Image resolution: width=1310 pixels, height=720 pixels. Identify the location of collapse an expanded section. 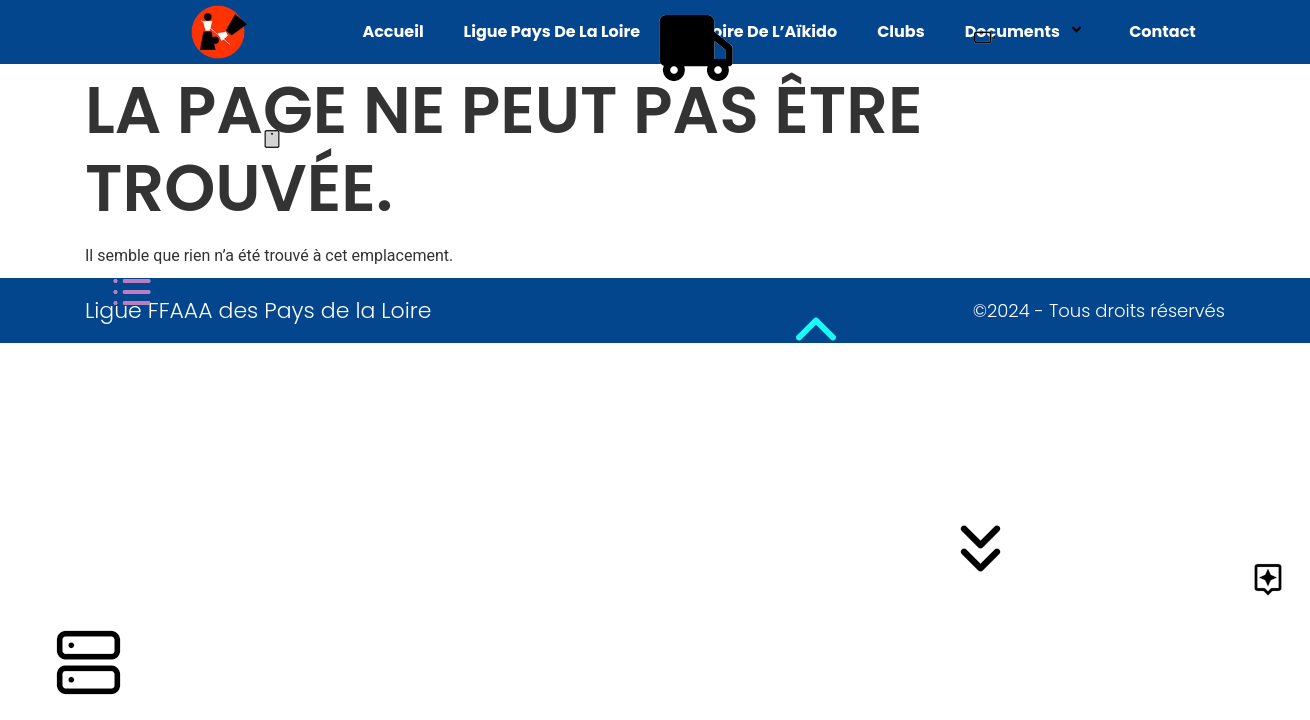
(816, 329).